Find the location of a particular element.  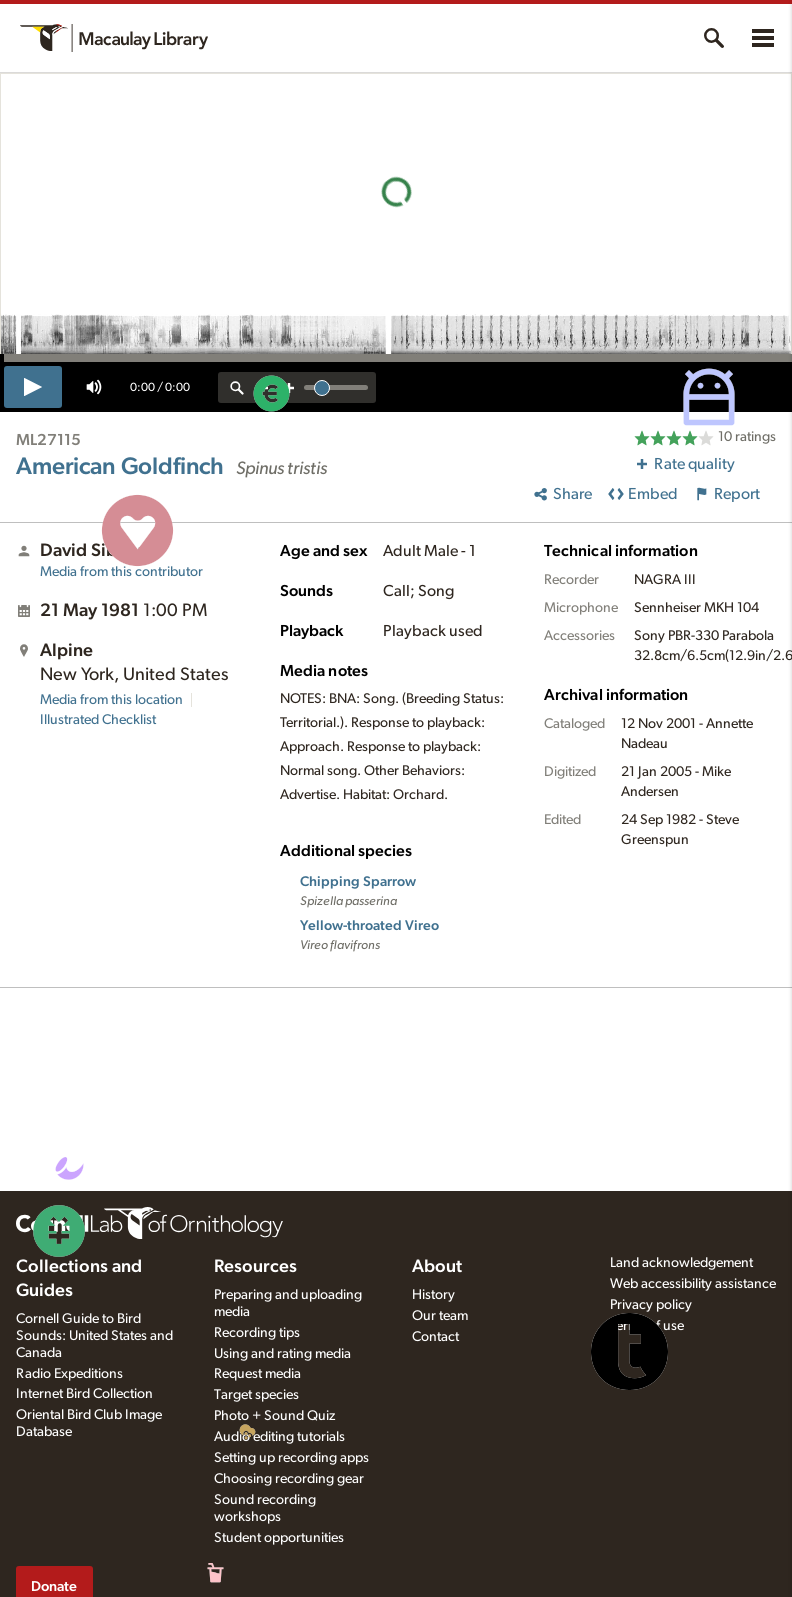

gratipay logo - a platform for recurring donations and tips is located at coordinates (137, 530).